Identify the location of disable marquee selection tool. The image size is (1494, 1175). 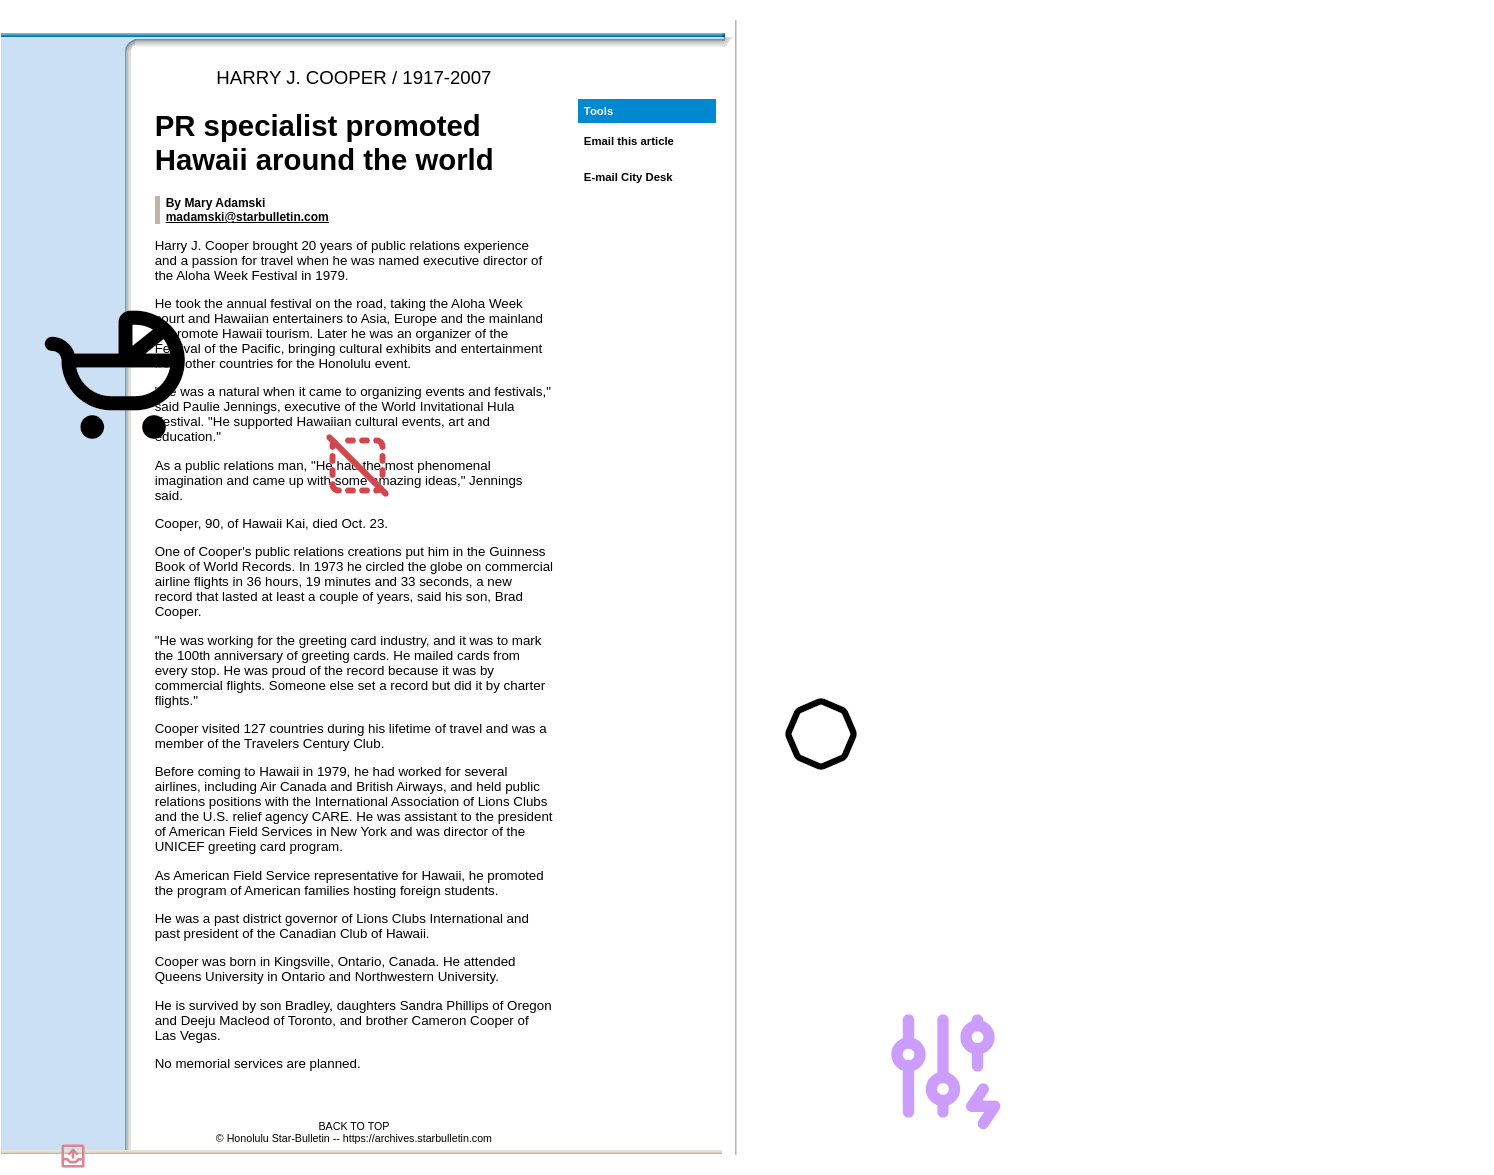
(357, 465).